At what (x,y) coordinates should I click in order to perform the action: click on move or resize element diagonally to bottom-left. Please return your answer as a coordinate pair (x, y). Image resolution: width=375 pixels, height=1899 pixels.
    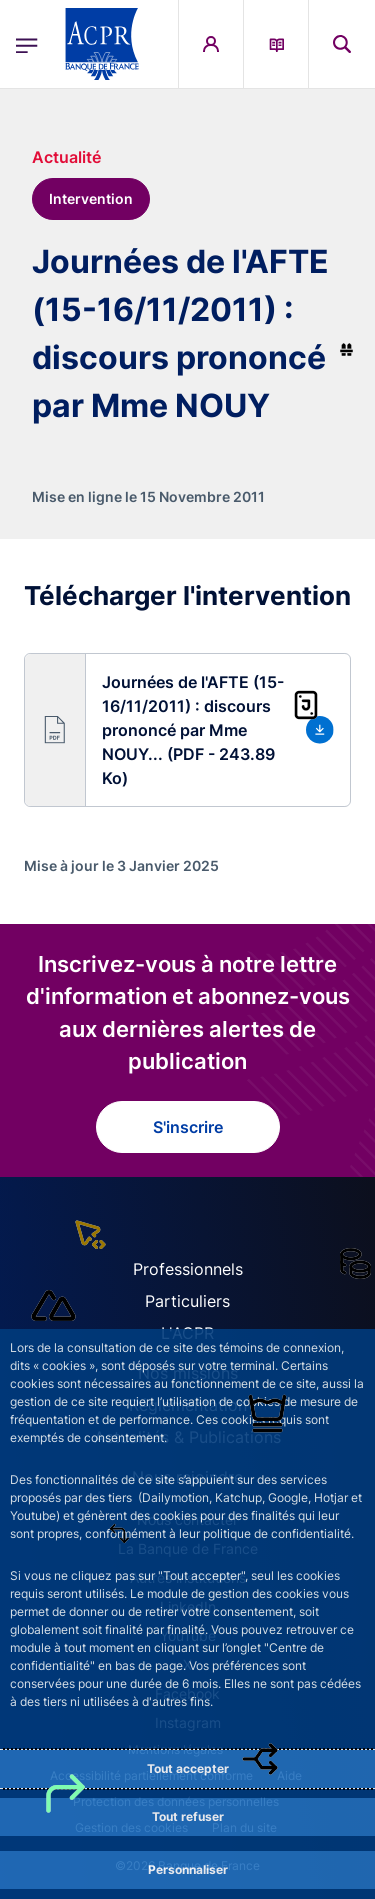
    Looking at the image, I should click on (119, 1533).